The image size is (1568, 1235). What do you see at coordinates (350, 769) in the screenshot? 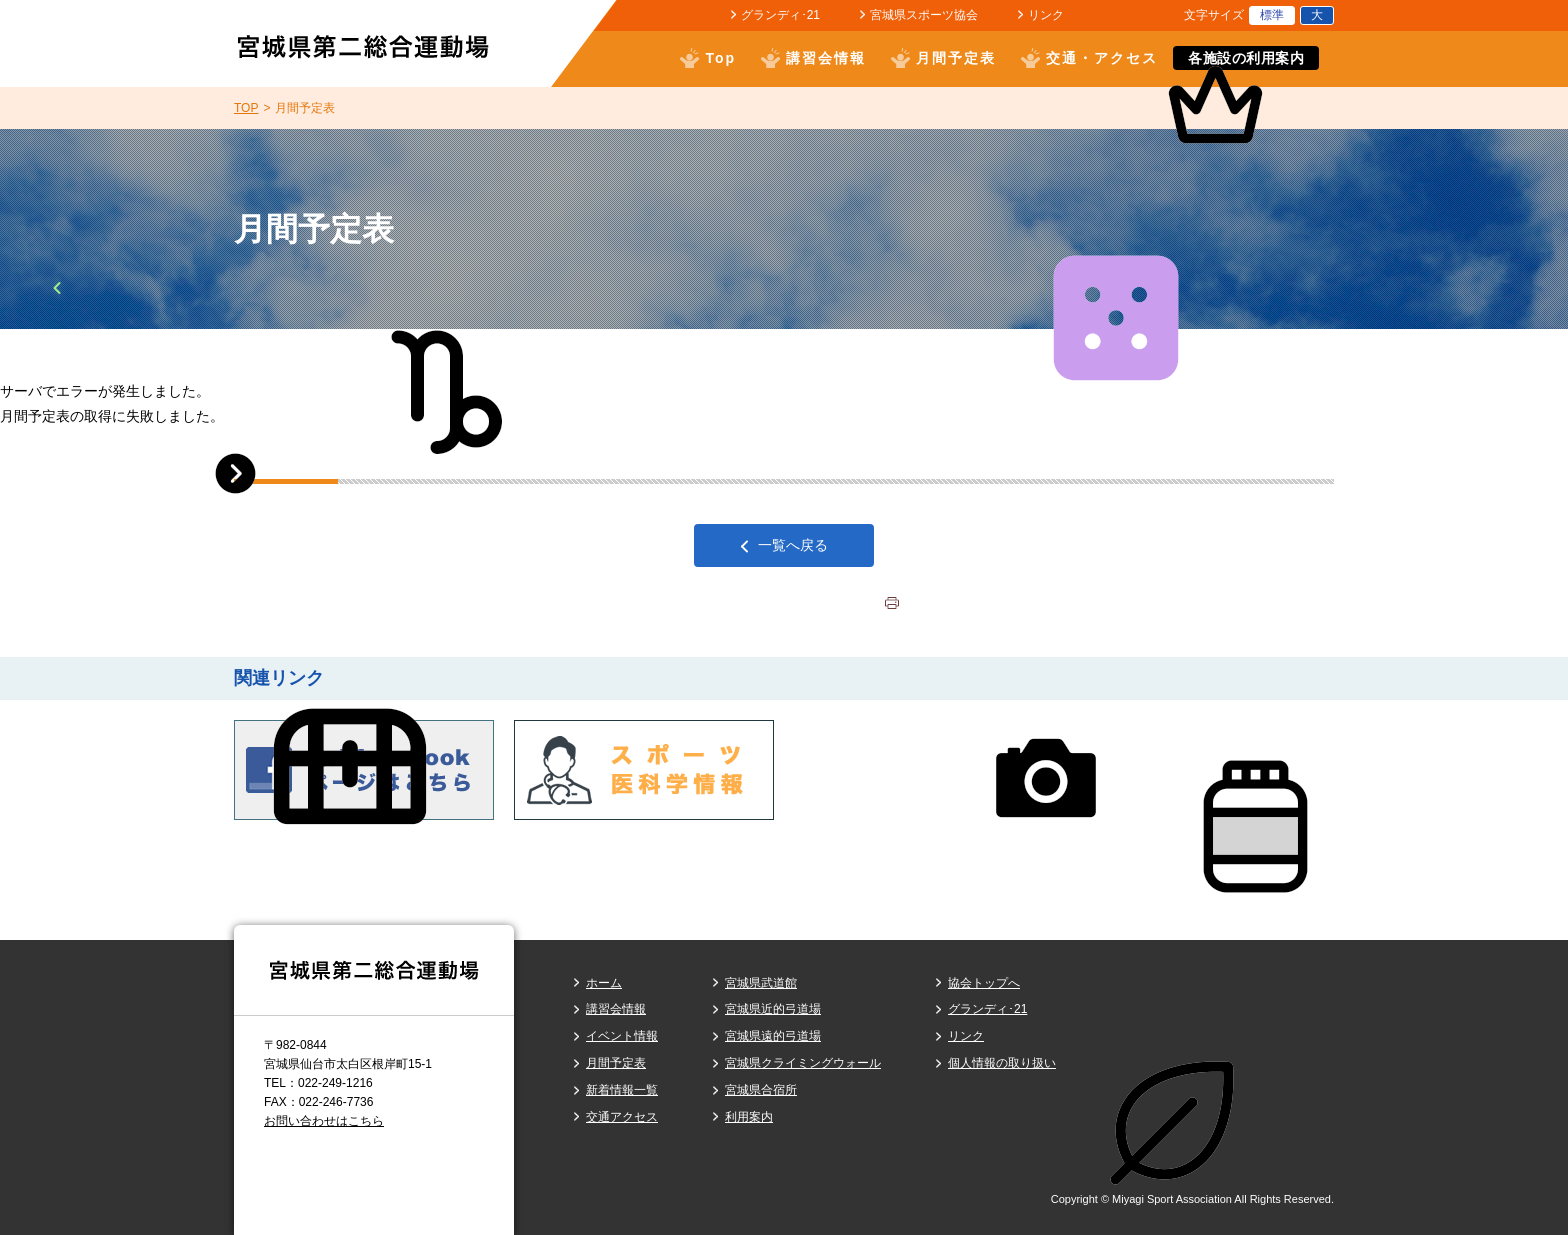
I see `access stored rewards or collectibles` at bounding box center [350, 769].